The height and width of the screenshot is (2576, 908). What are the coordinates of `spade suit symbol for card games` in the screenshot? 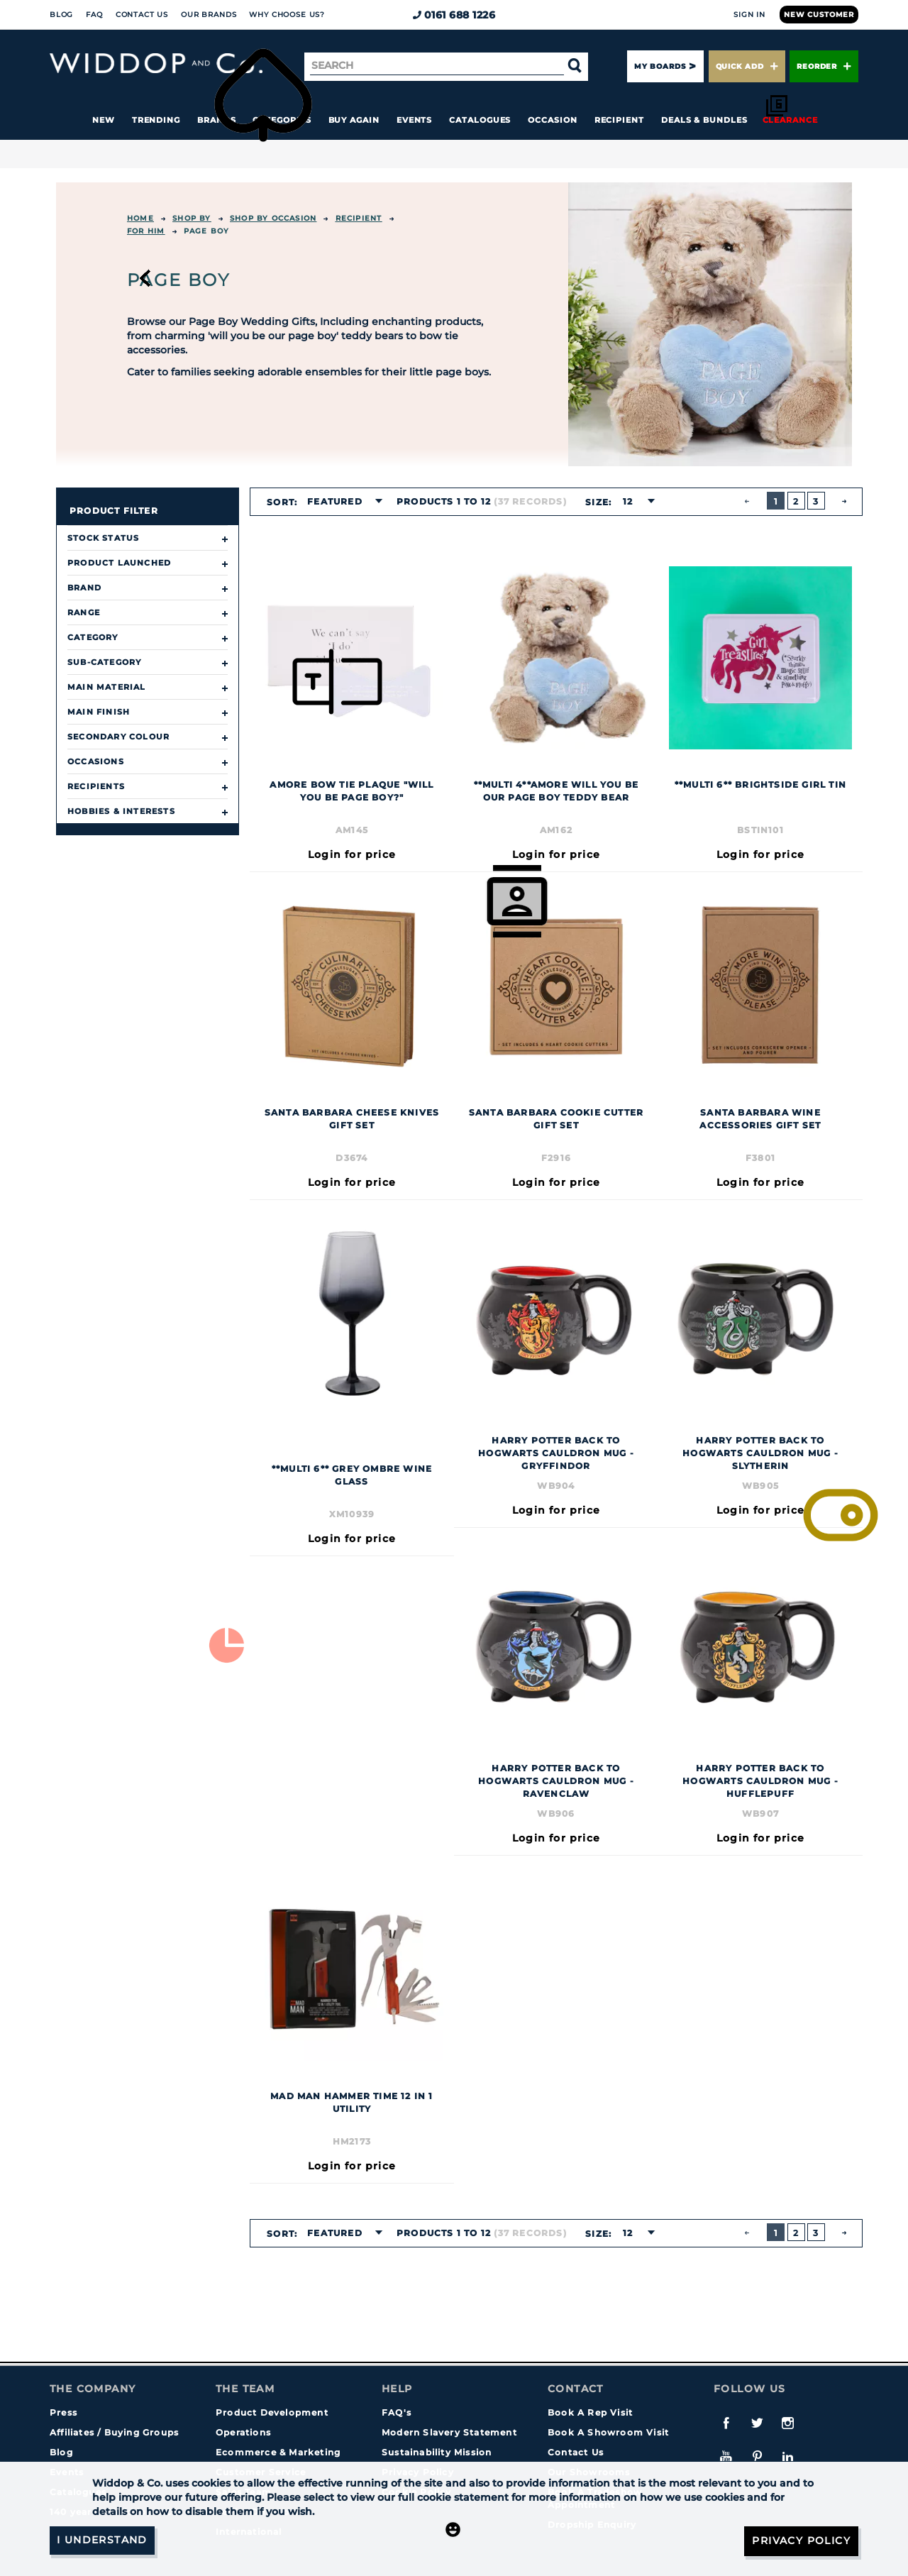 It's located at (263, 93).